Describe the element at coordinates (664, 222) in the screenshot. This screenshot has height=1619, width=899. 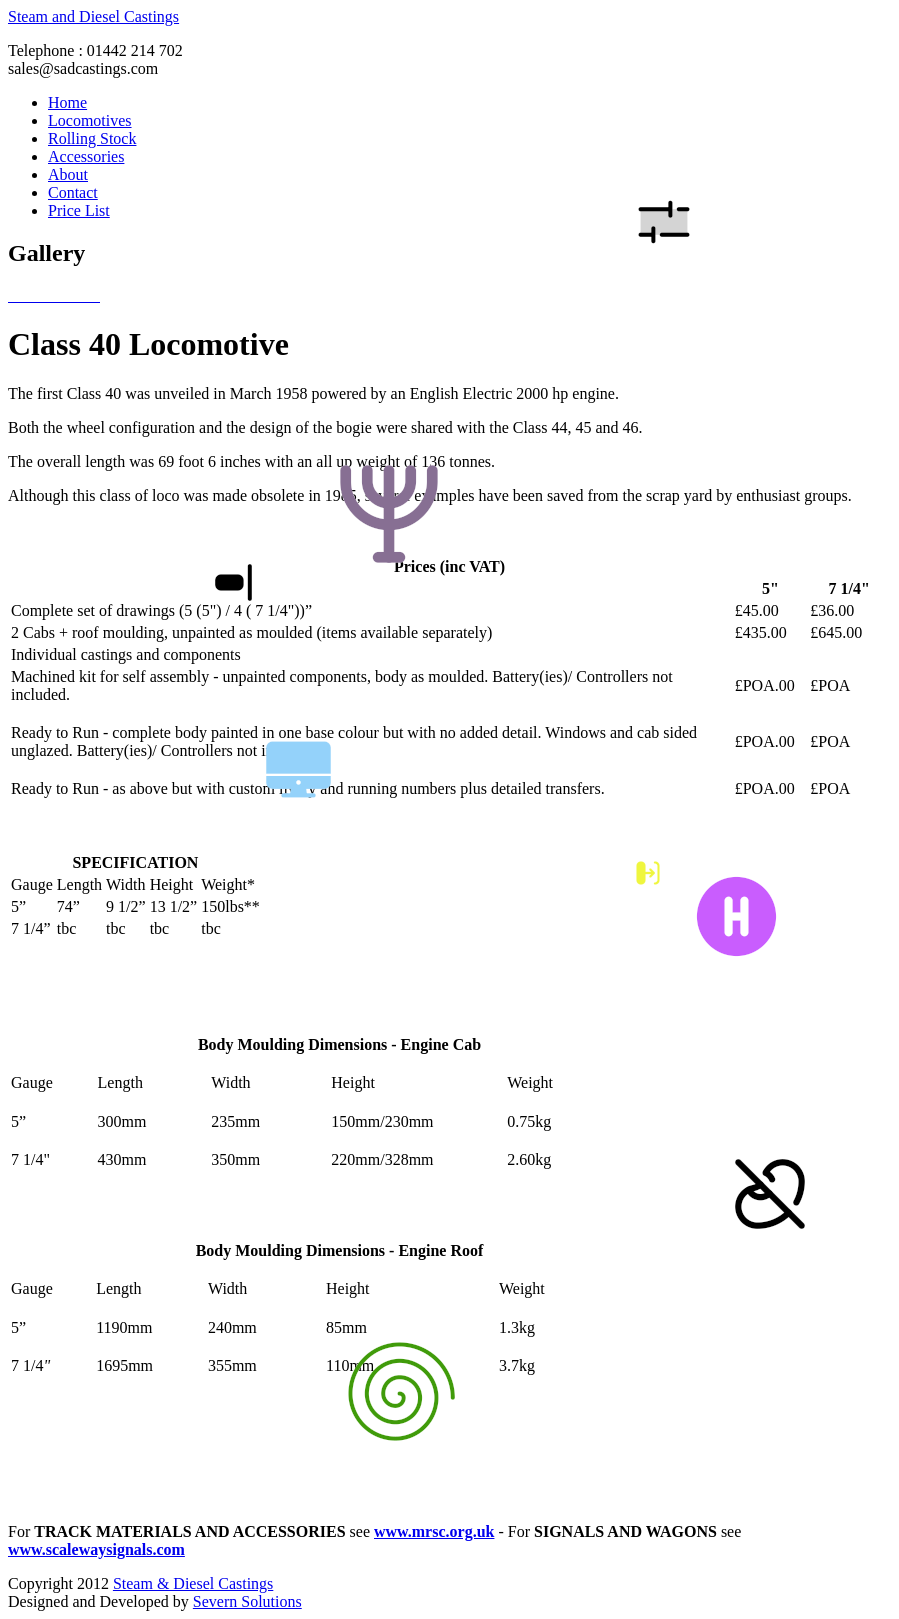
I see `adjust settings or preferences` at that location.